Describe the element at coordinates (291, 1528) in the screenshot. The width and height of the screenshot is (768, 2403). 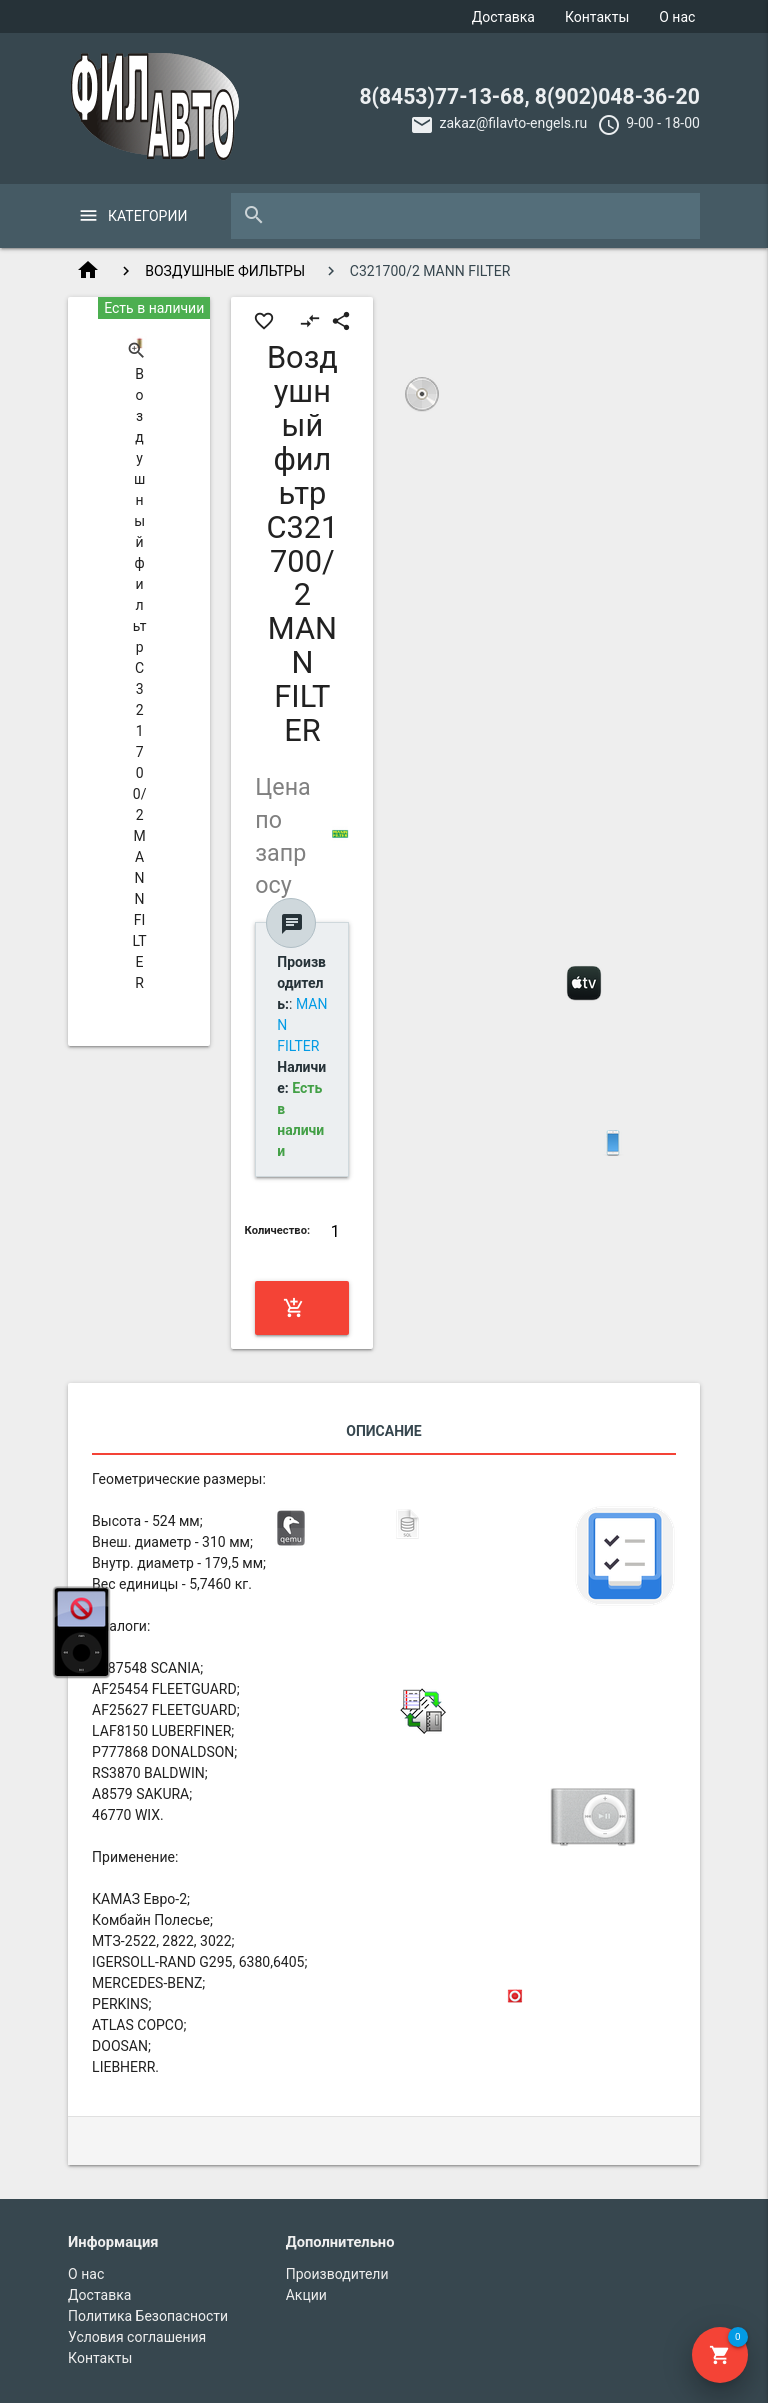
I see `qemu virtual disk image file` at that location.